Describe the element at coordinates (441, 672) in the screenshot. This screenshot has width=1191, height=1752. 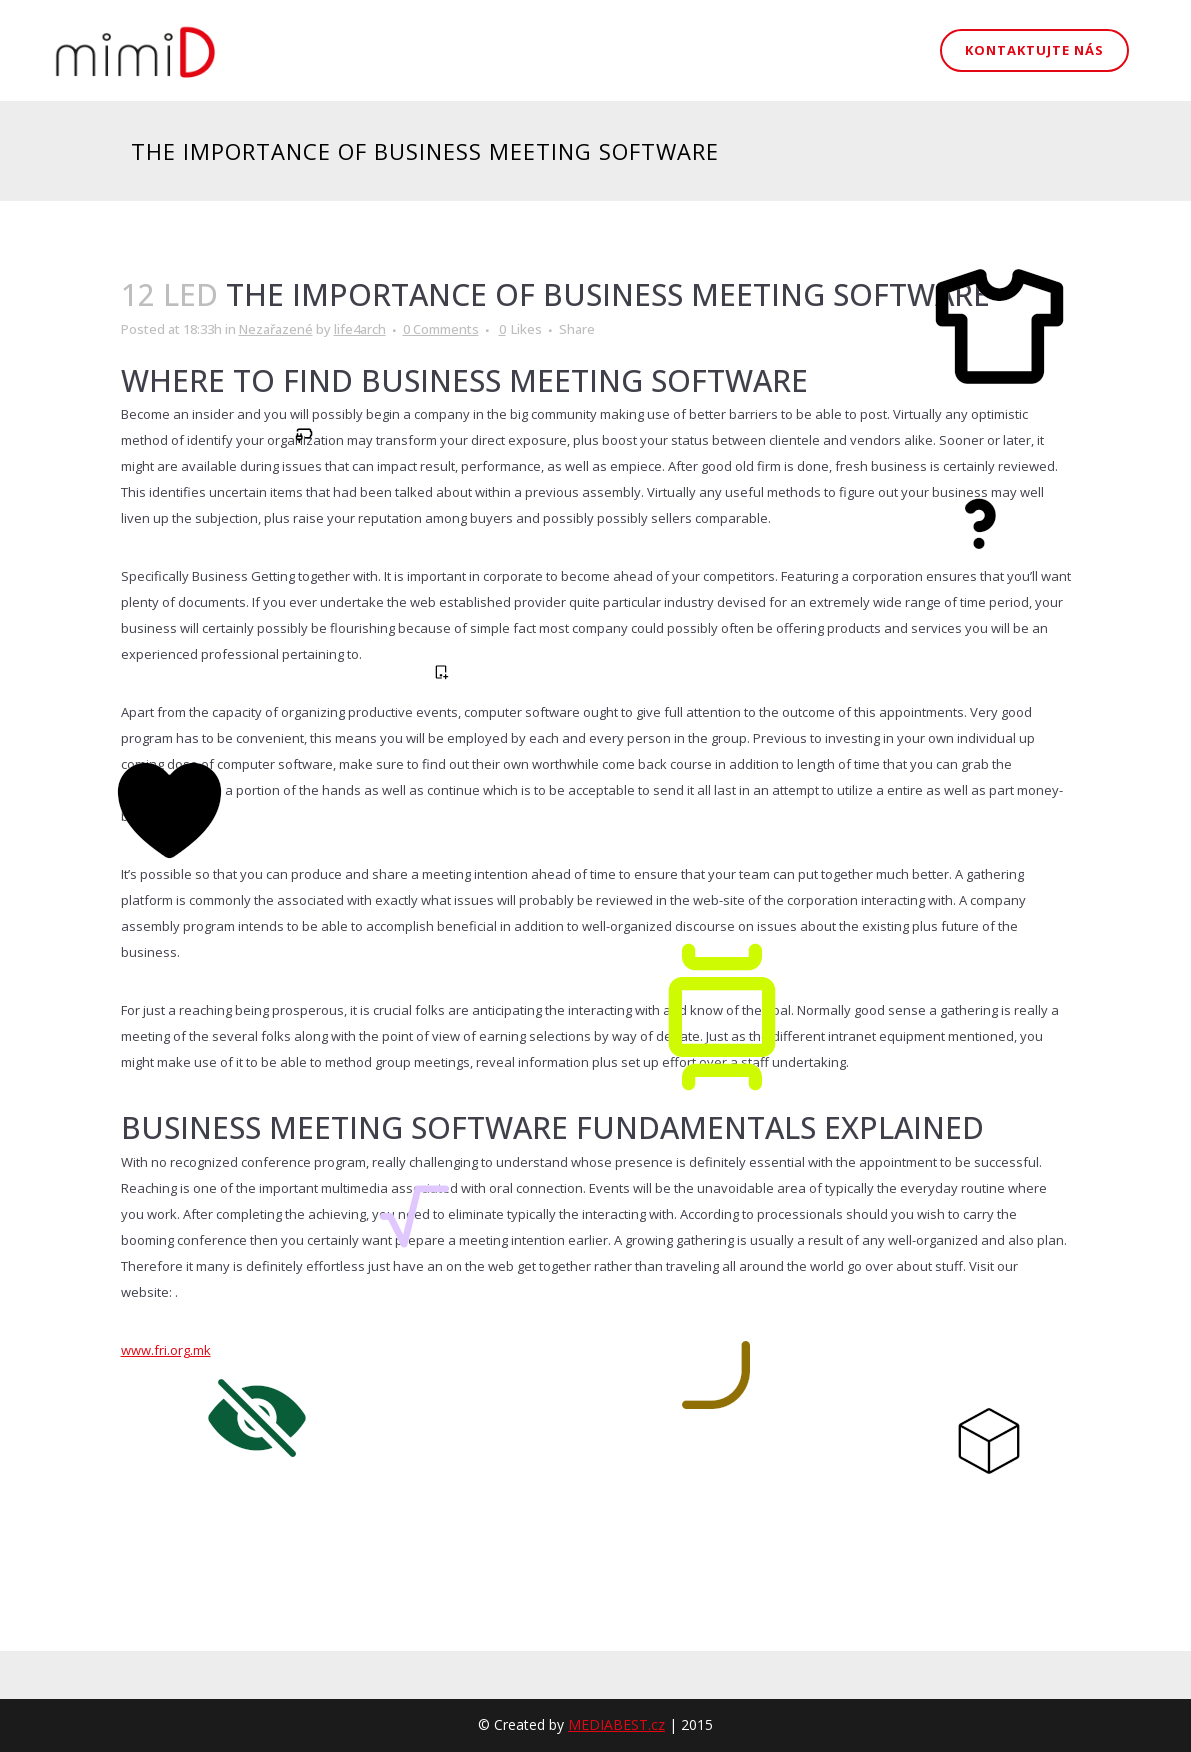
I see `add a new tablet device` at that location.